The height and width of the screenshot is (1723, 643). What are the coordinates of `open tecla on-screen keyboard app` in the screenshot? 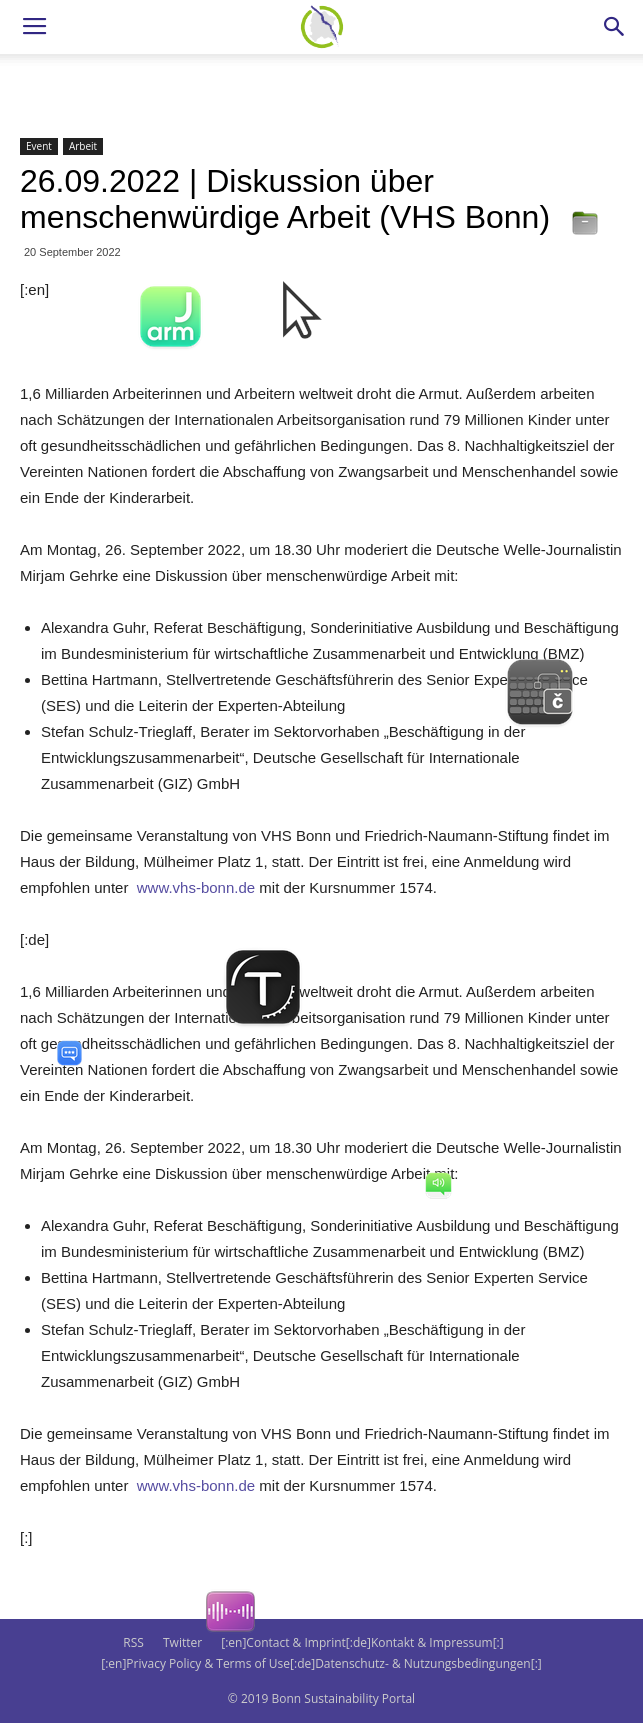 It's located at (540, 692).